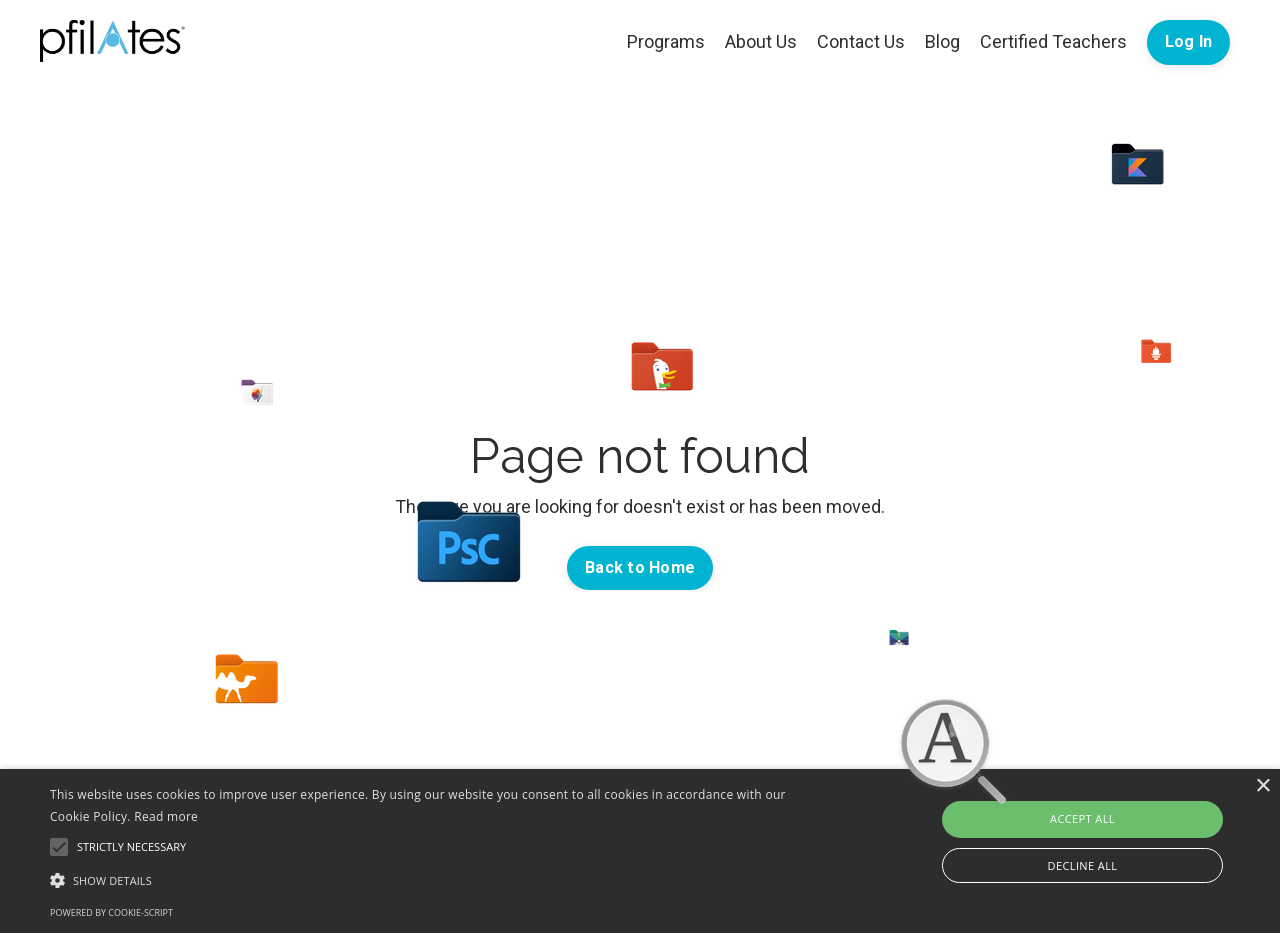 Image resolution: width=1280 pixels, height=933 pixels. Describe the element at coordinates (662, 368) in the screenshot. I see `open DuckDuckGo browser downloads folder` at that location.